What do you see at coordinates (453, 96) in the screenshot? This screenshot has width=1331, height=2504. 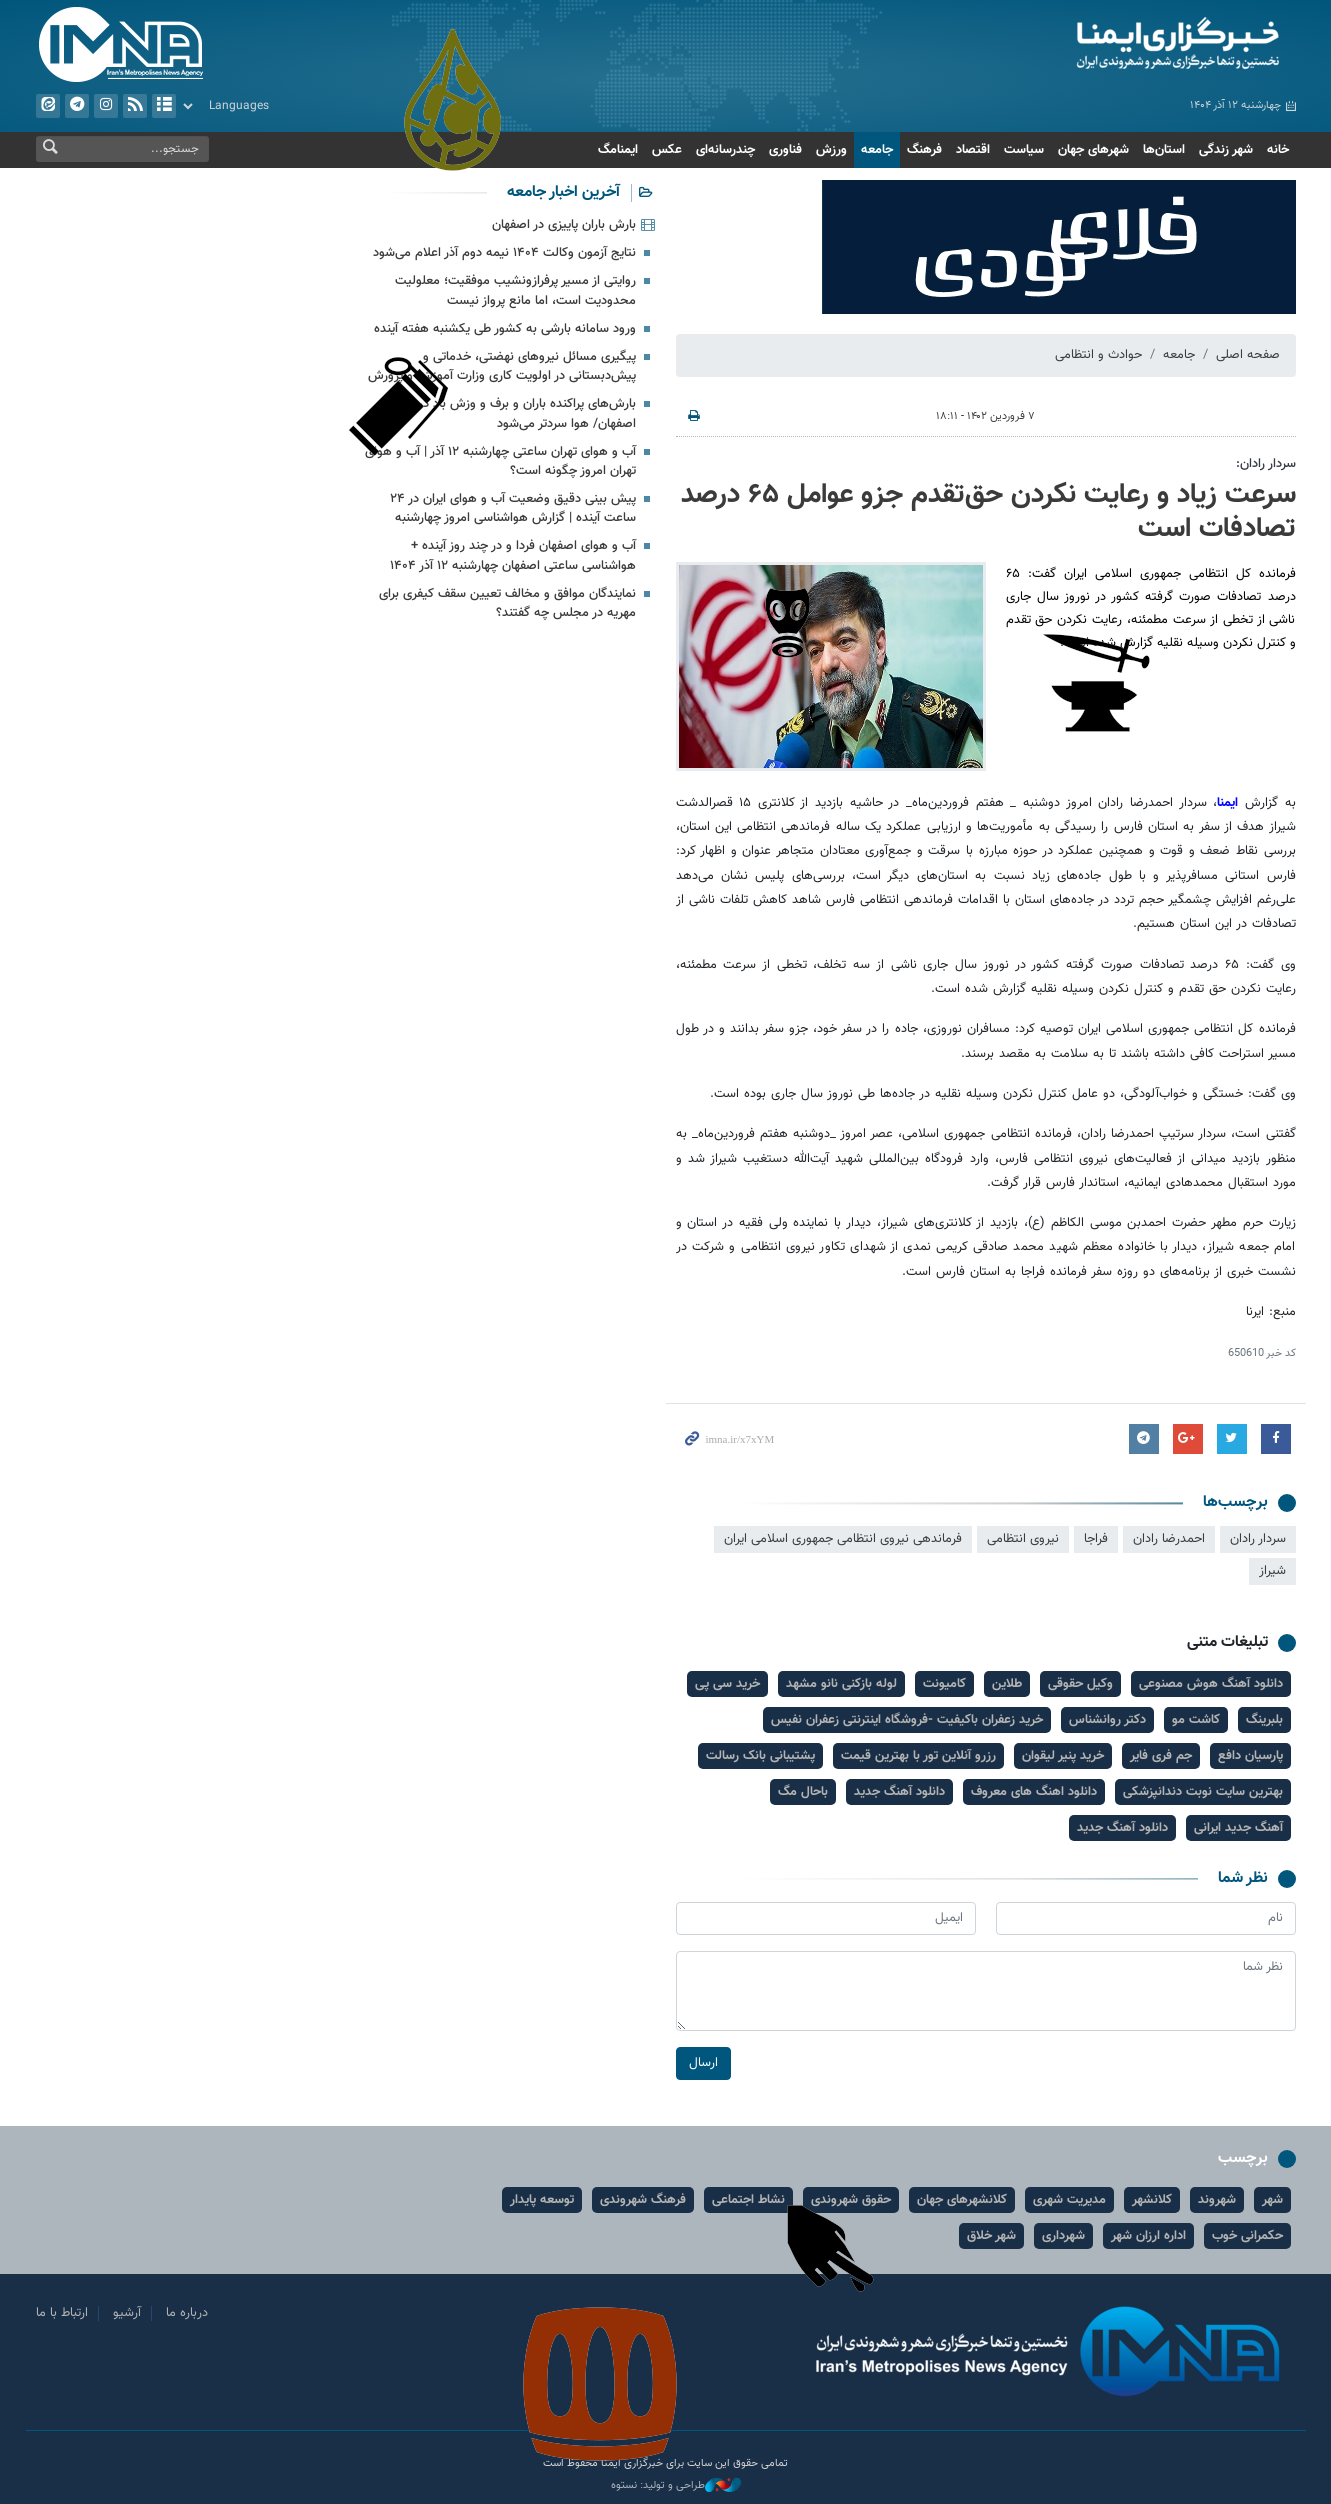 I see `activate crystallization ability or spell` at bounding box center [453, 96].